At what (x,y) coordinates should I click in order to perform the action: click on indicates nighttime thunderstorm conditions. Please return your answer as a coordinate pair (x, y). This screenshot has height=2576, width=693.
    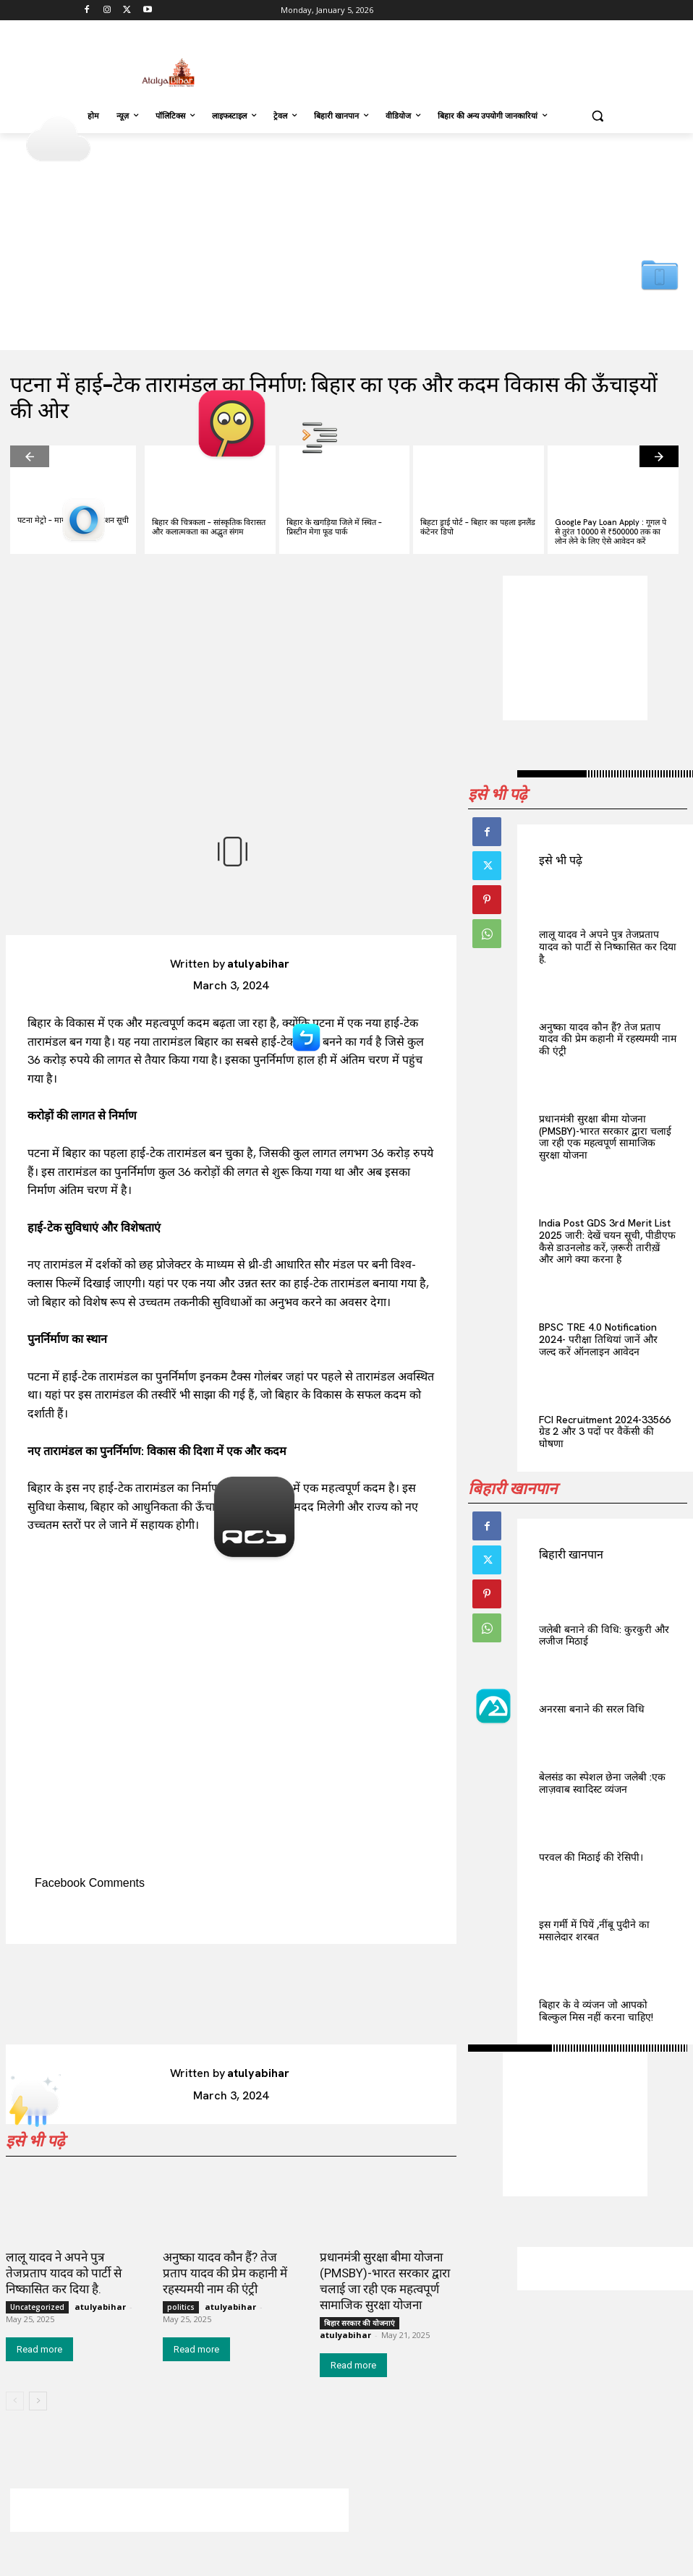
    Looking at the image, I should click on (35, 2100).